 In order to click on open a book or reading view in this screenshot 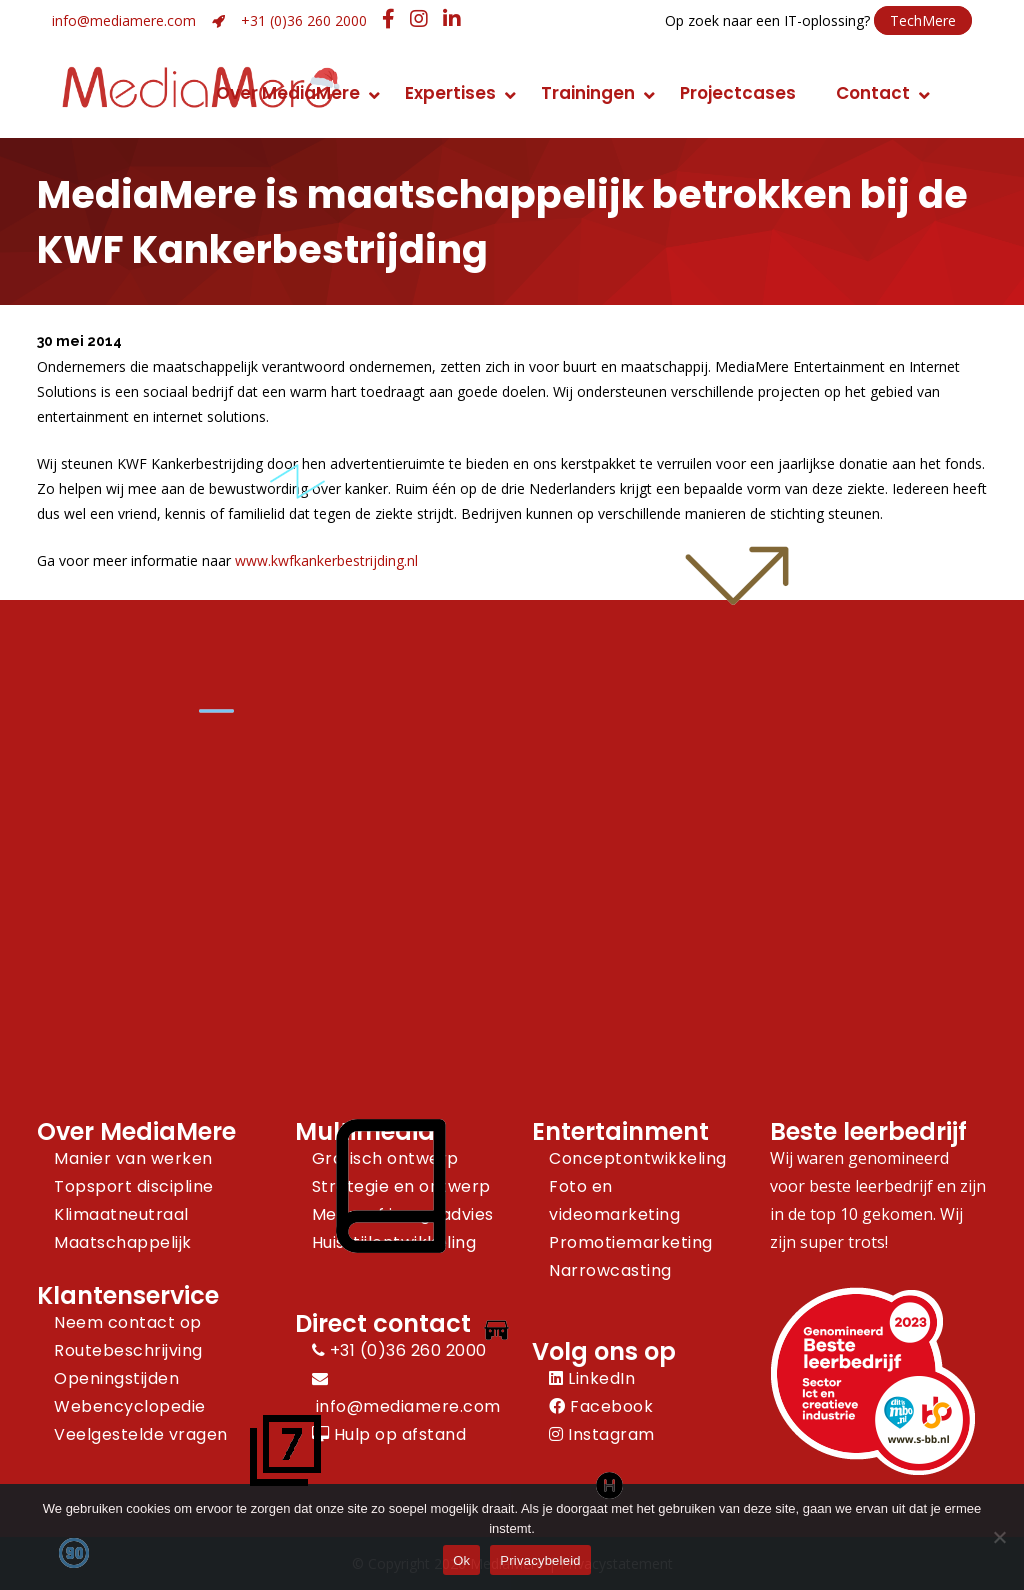, I will do `click(391, 1186)`.